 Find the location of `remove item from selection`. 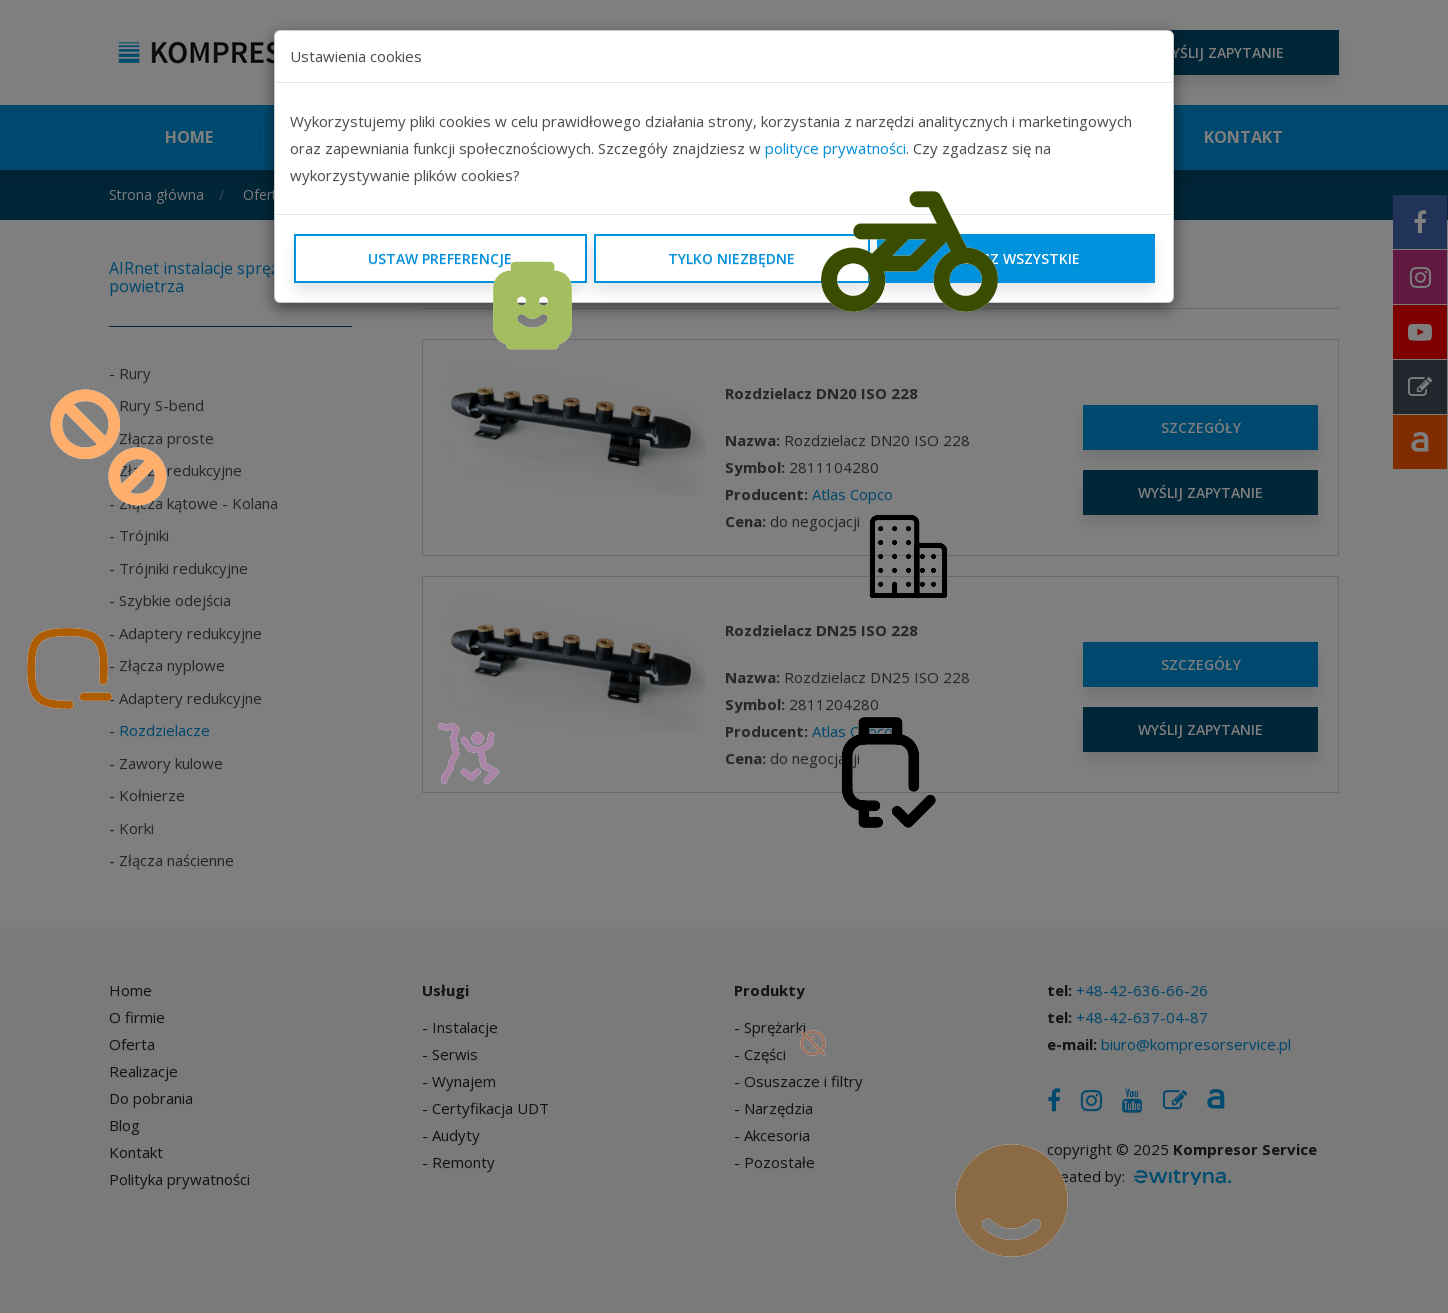

remove item from selection is located at coordinates (67, 668).